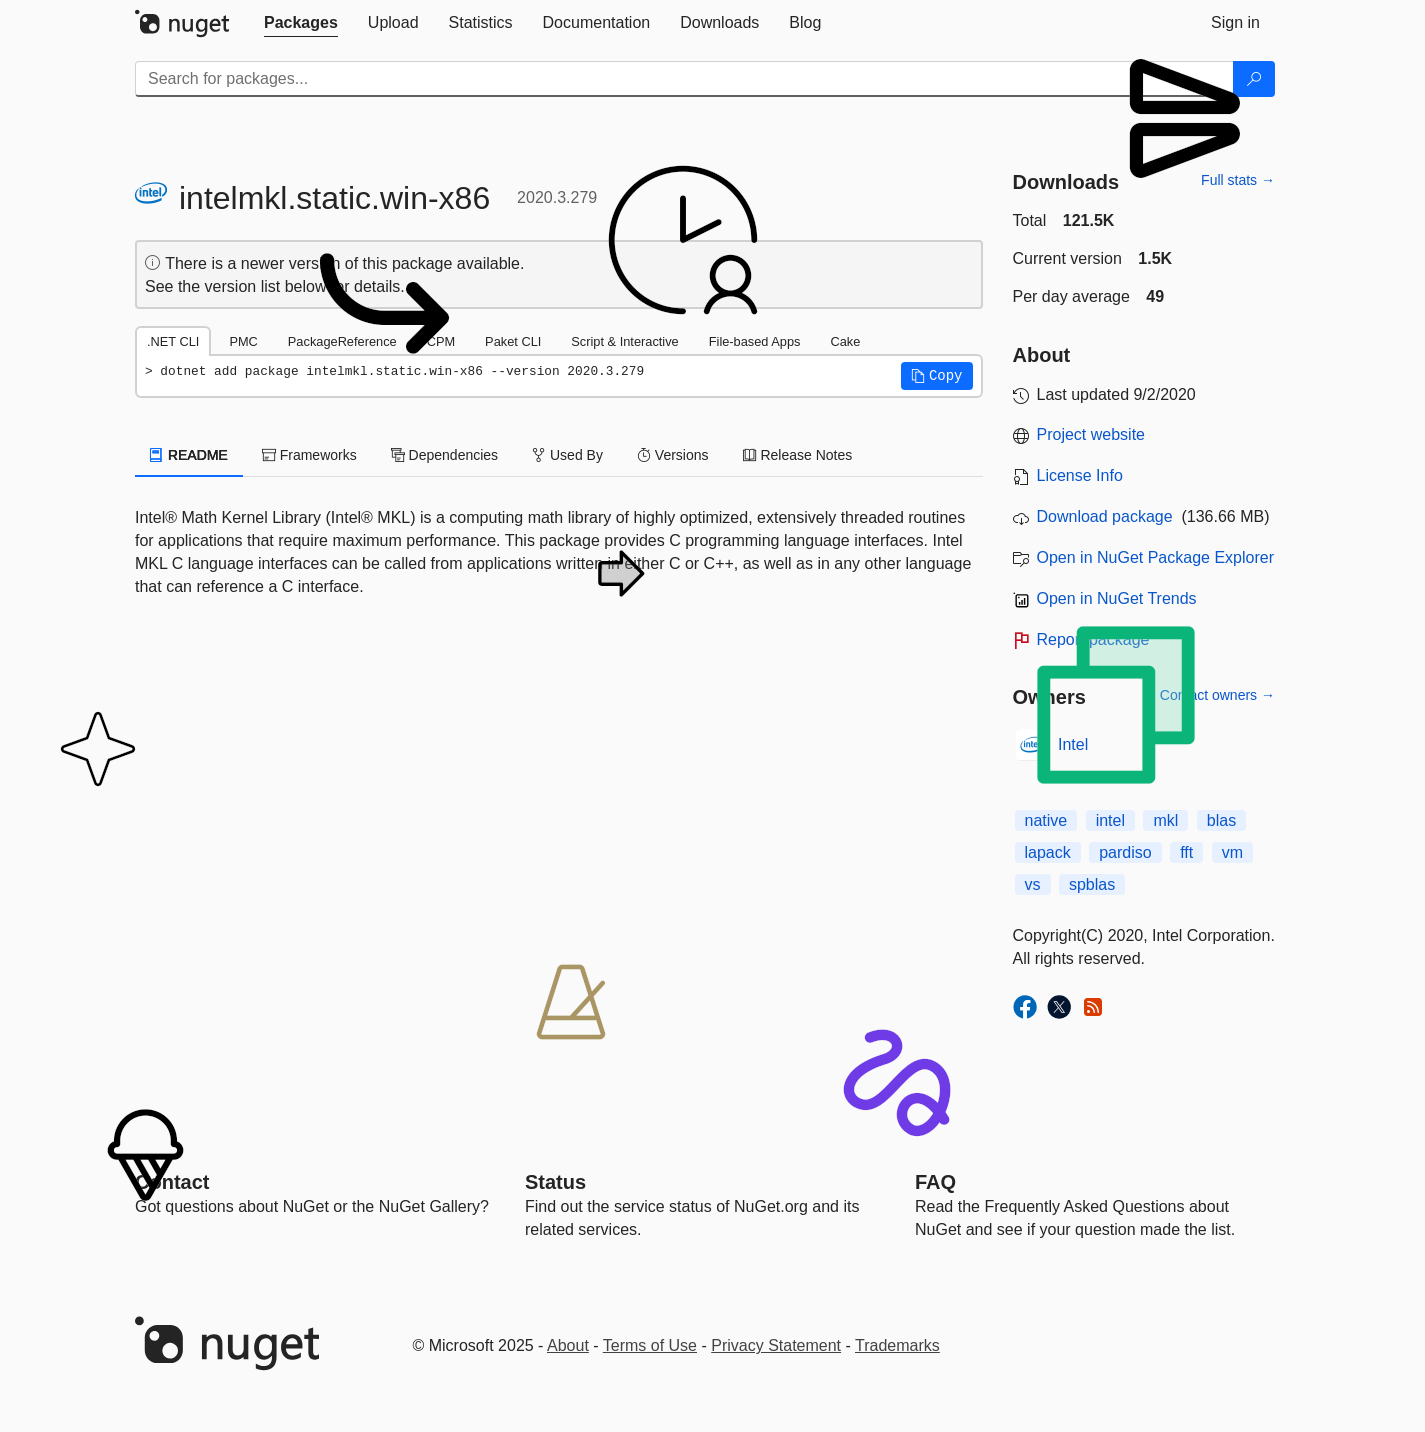 The width and height of the screenshot is (1425, 1432). I want to click on indicates a featured or highlighted item, so click(98, 749).